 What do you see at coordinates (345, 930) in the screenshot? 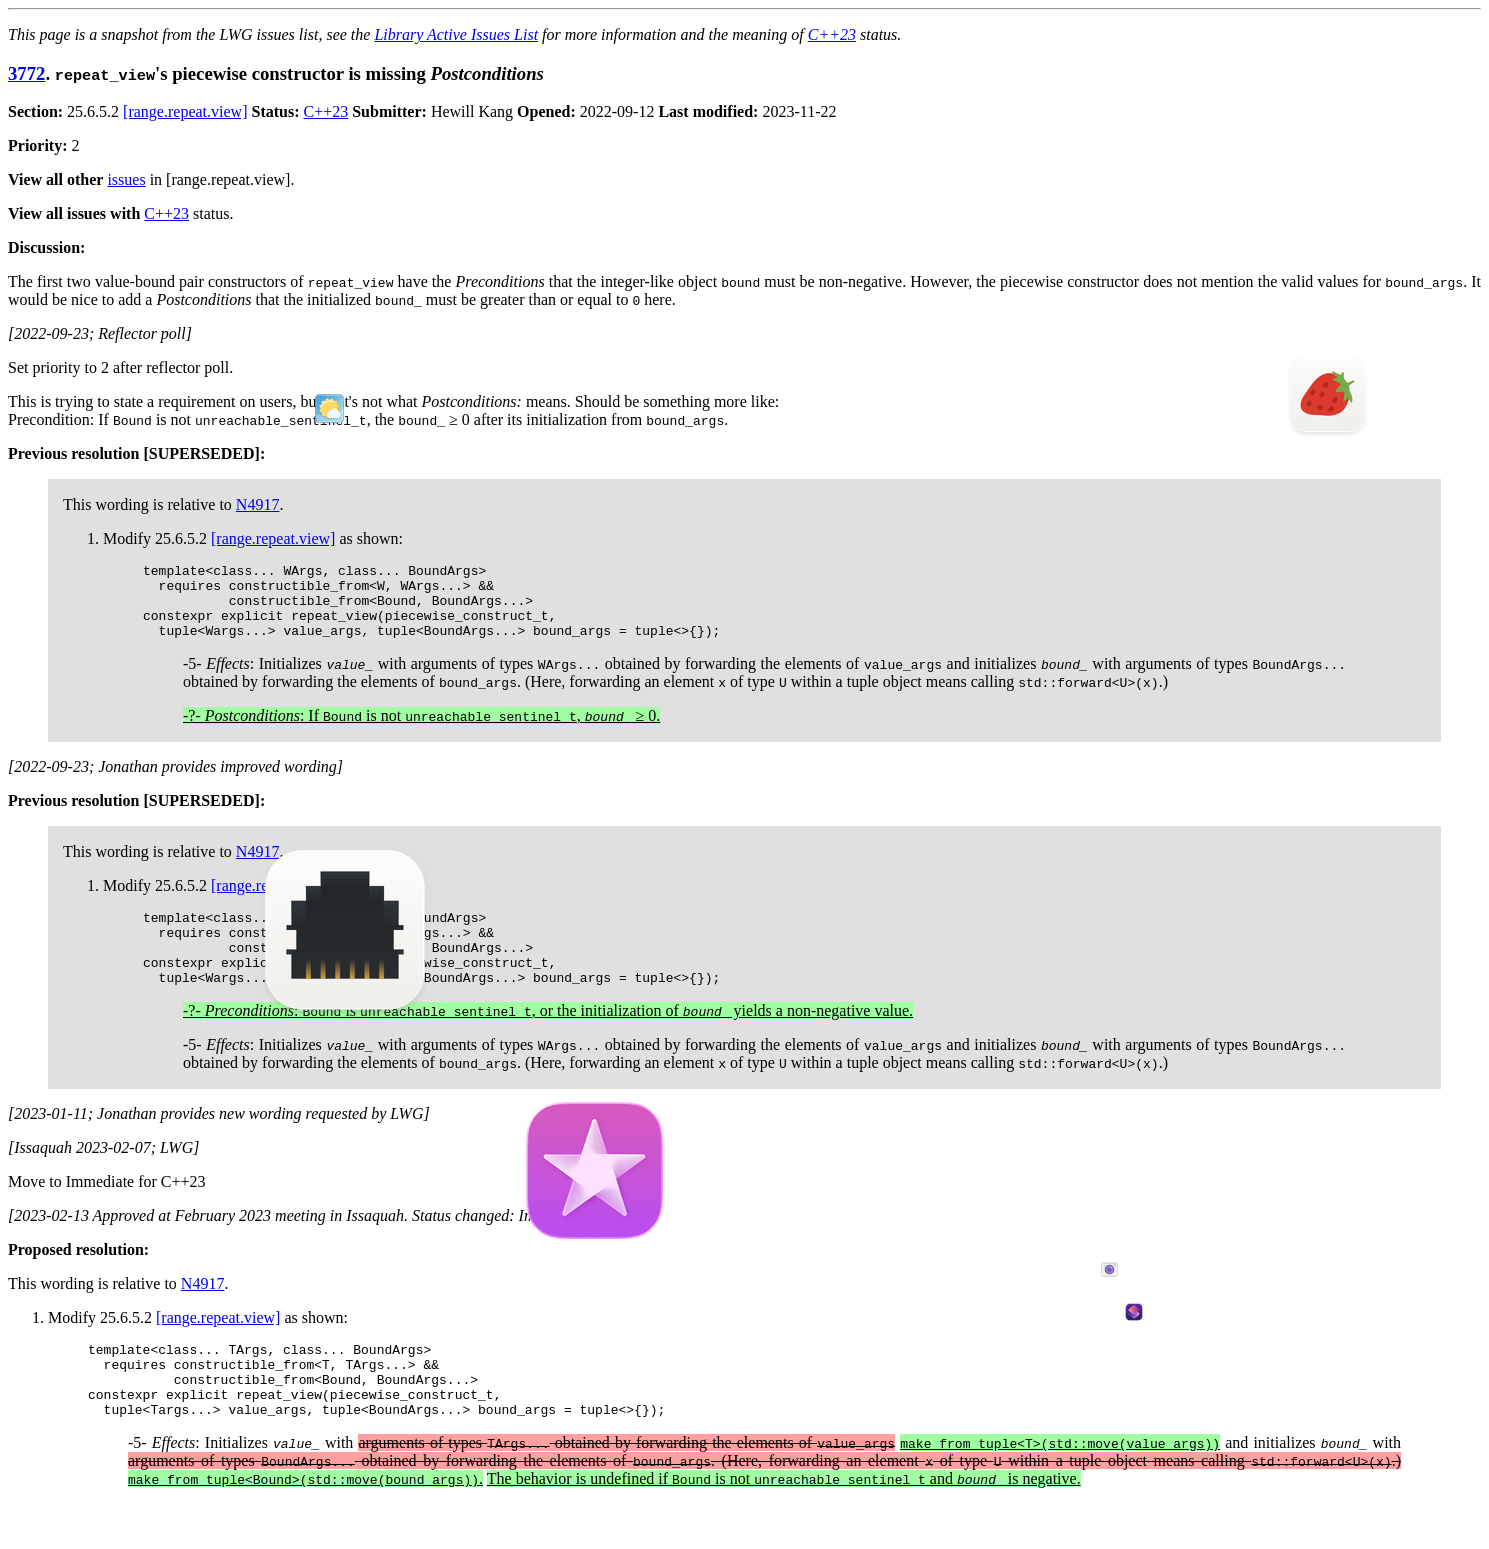
I see `configure DSL network connection settings` at bounding box center [345, 930].